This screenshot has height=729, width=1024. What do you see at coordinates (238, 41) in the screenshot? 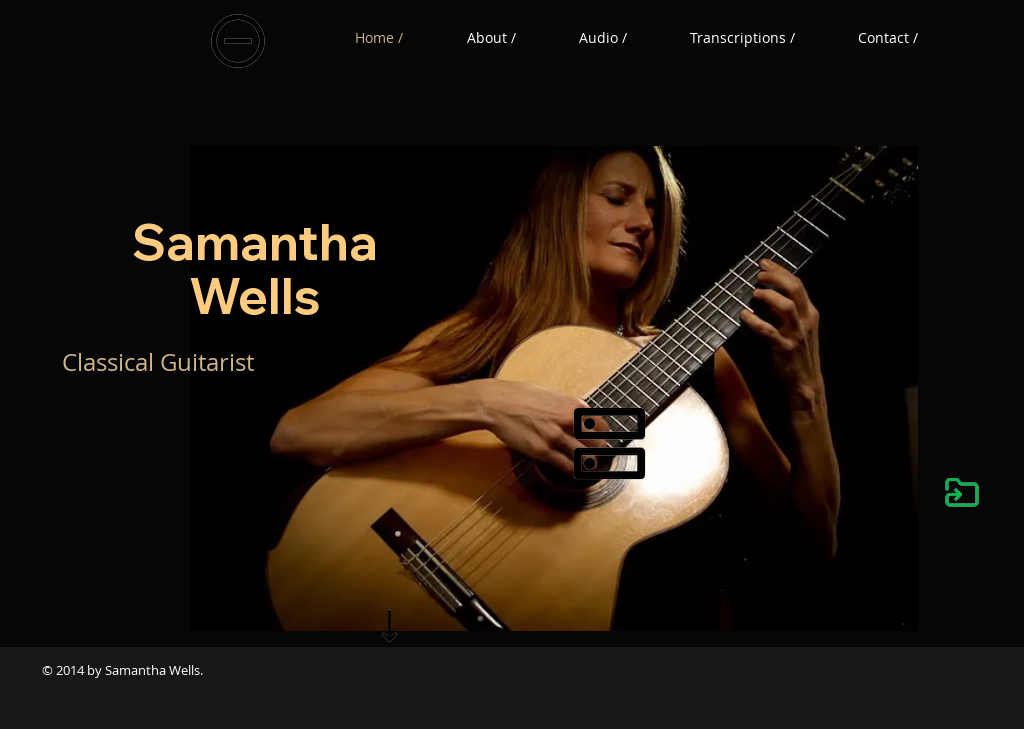
I see `enable do not disturb mode` at bounding box center [238, 41].